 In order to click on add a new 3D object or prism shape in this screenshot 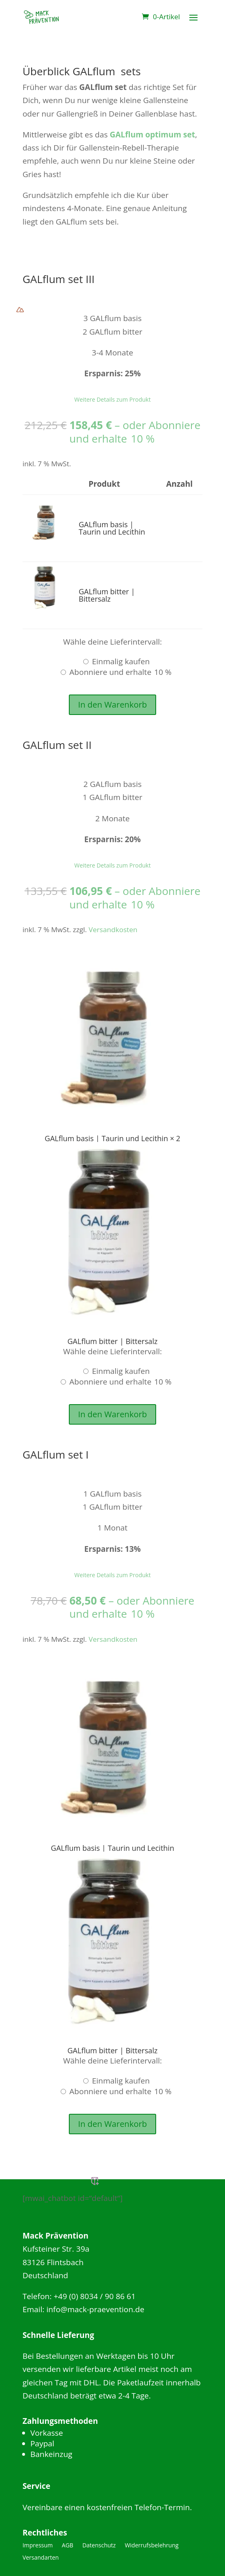, I will do `click(95, 2181)`.